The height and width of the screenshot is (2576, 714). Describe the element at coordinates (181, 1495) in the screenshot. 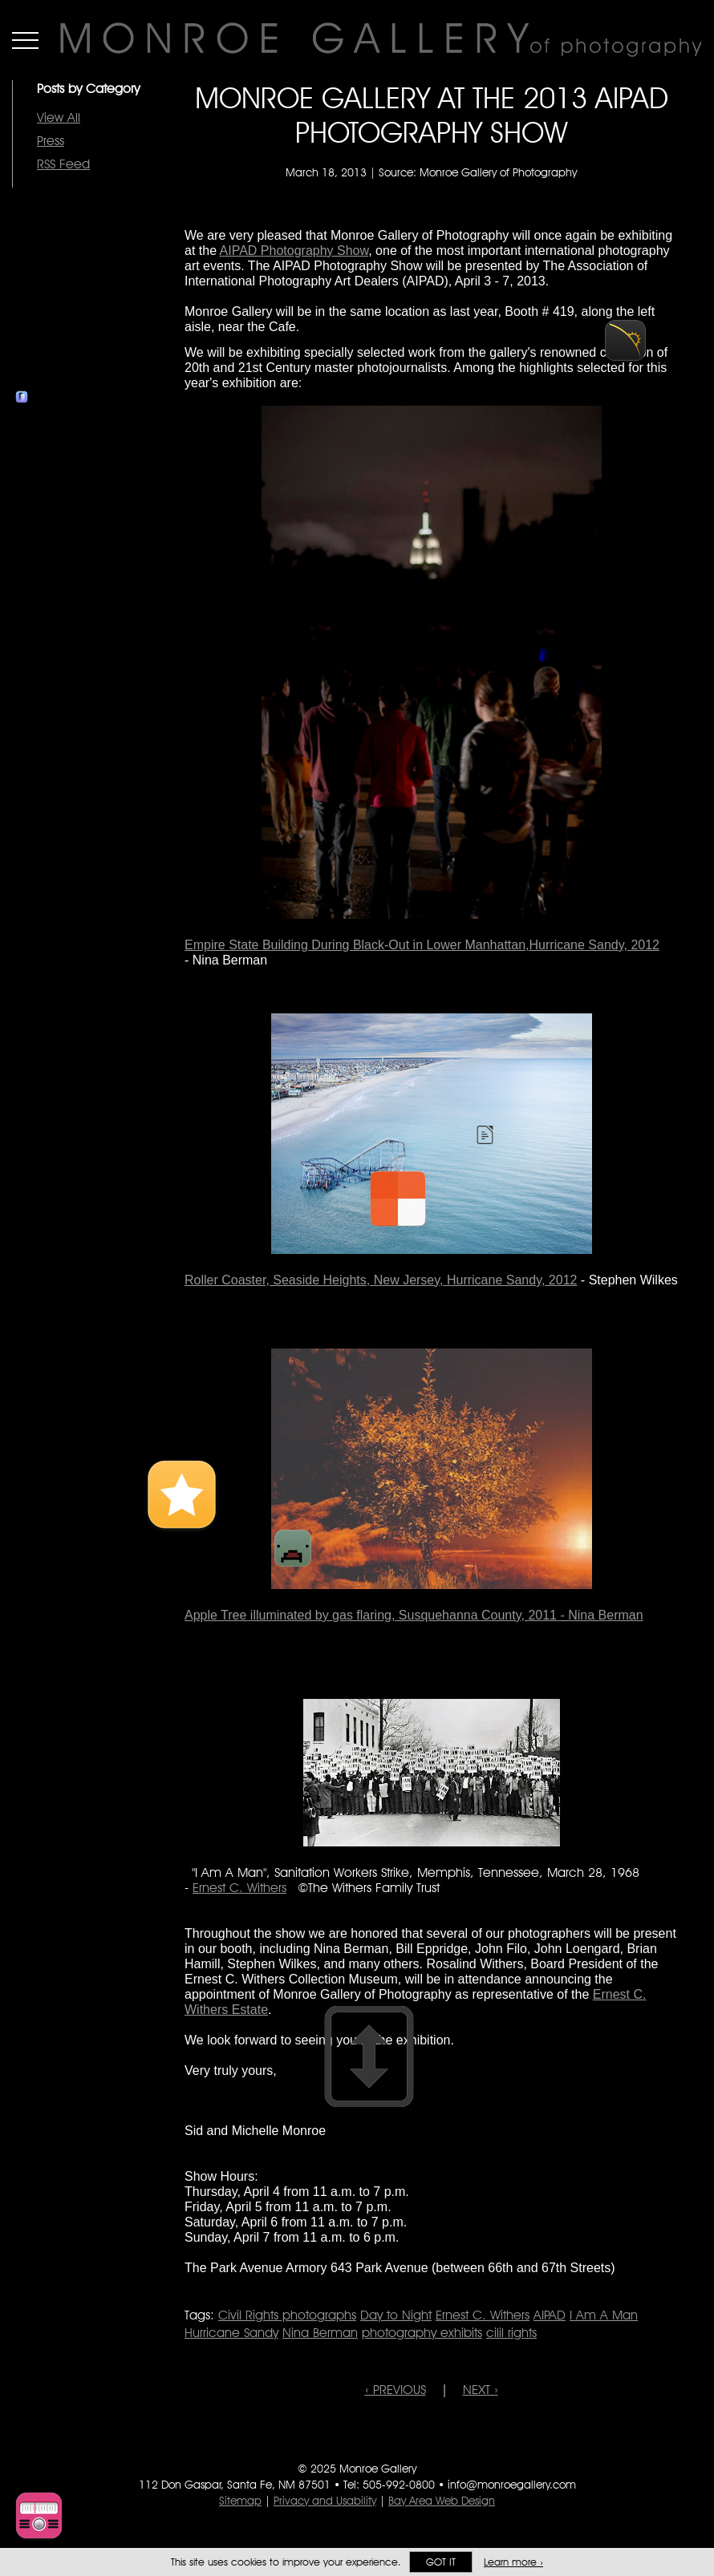

I see `set default applications preferences` at that location.